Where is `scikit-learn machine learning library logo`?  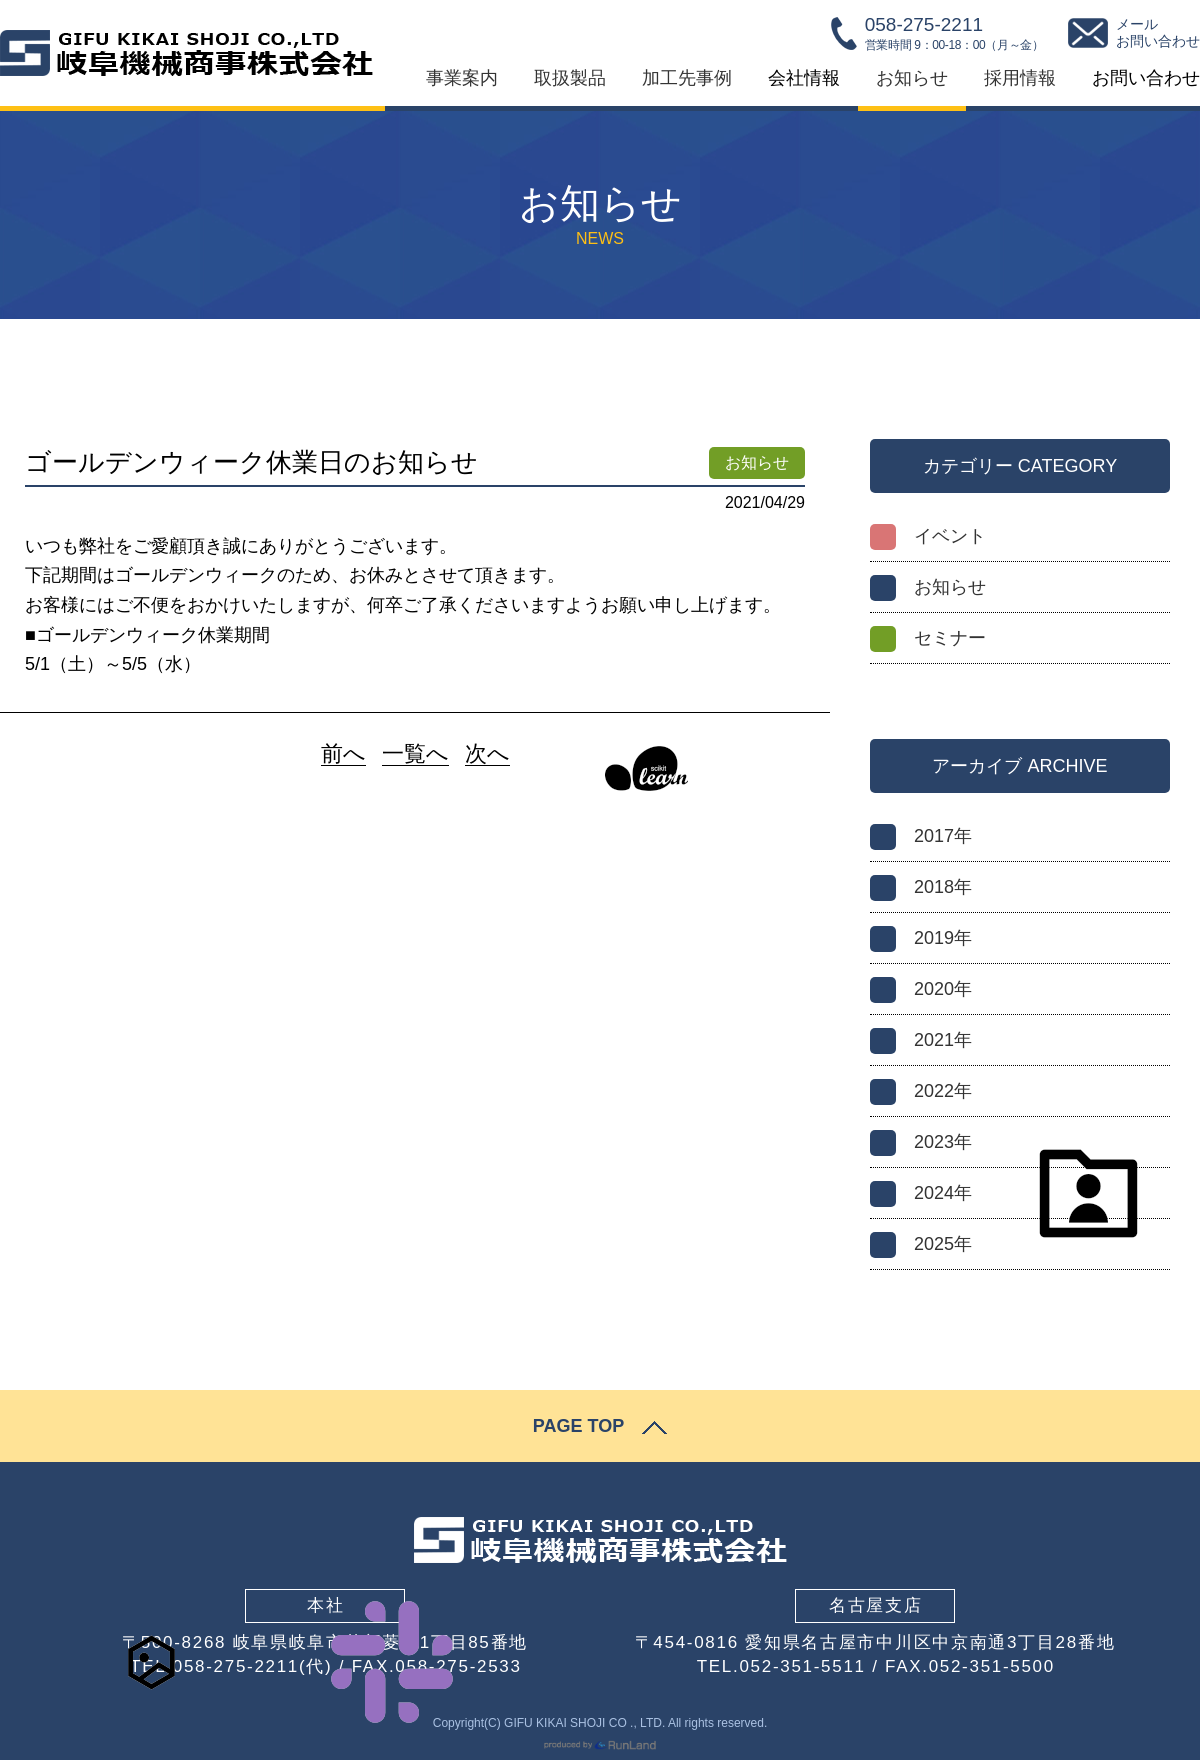
scikit-learn machine learning library logo is located at coordinates (646, 768).